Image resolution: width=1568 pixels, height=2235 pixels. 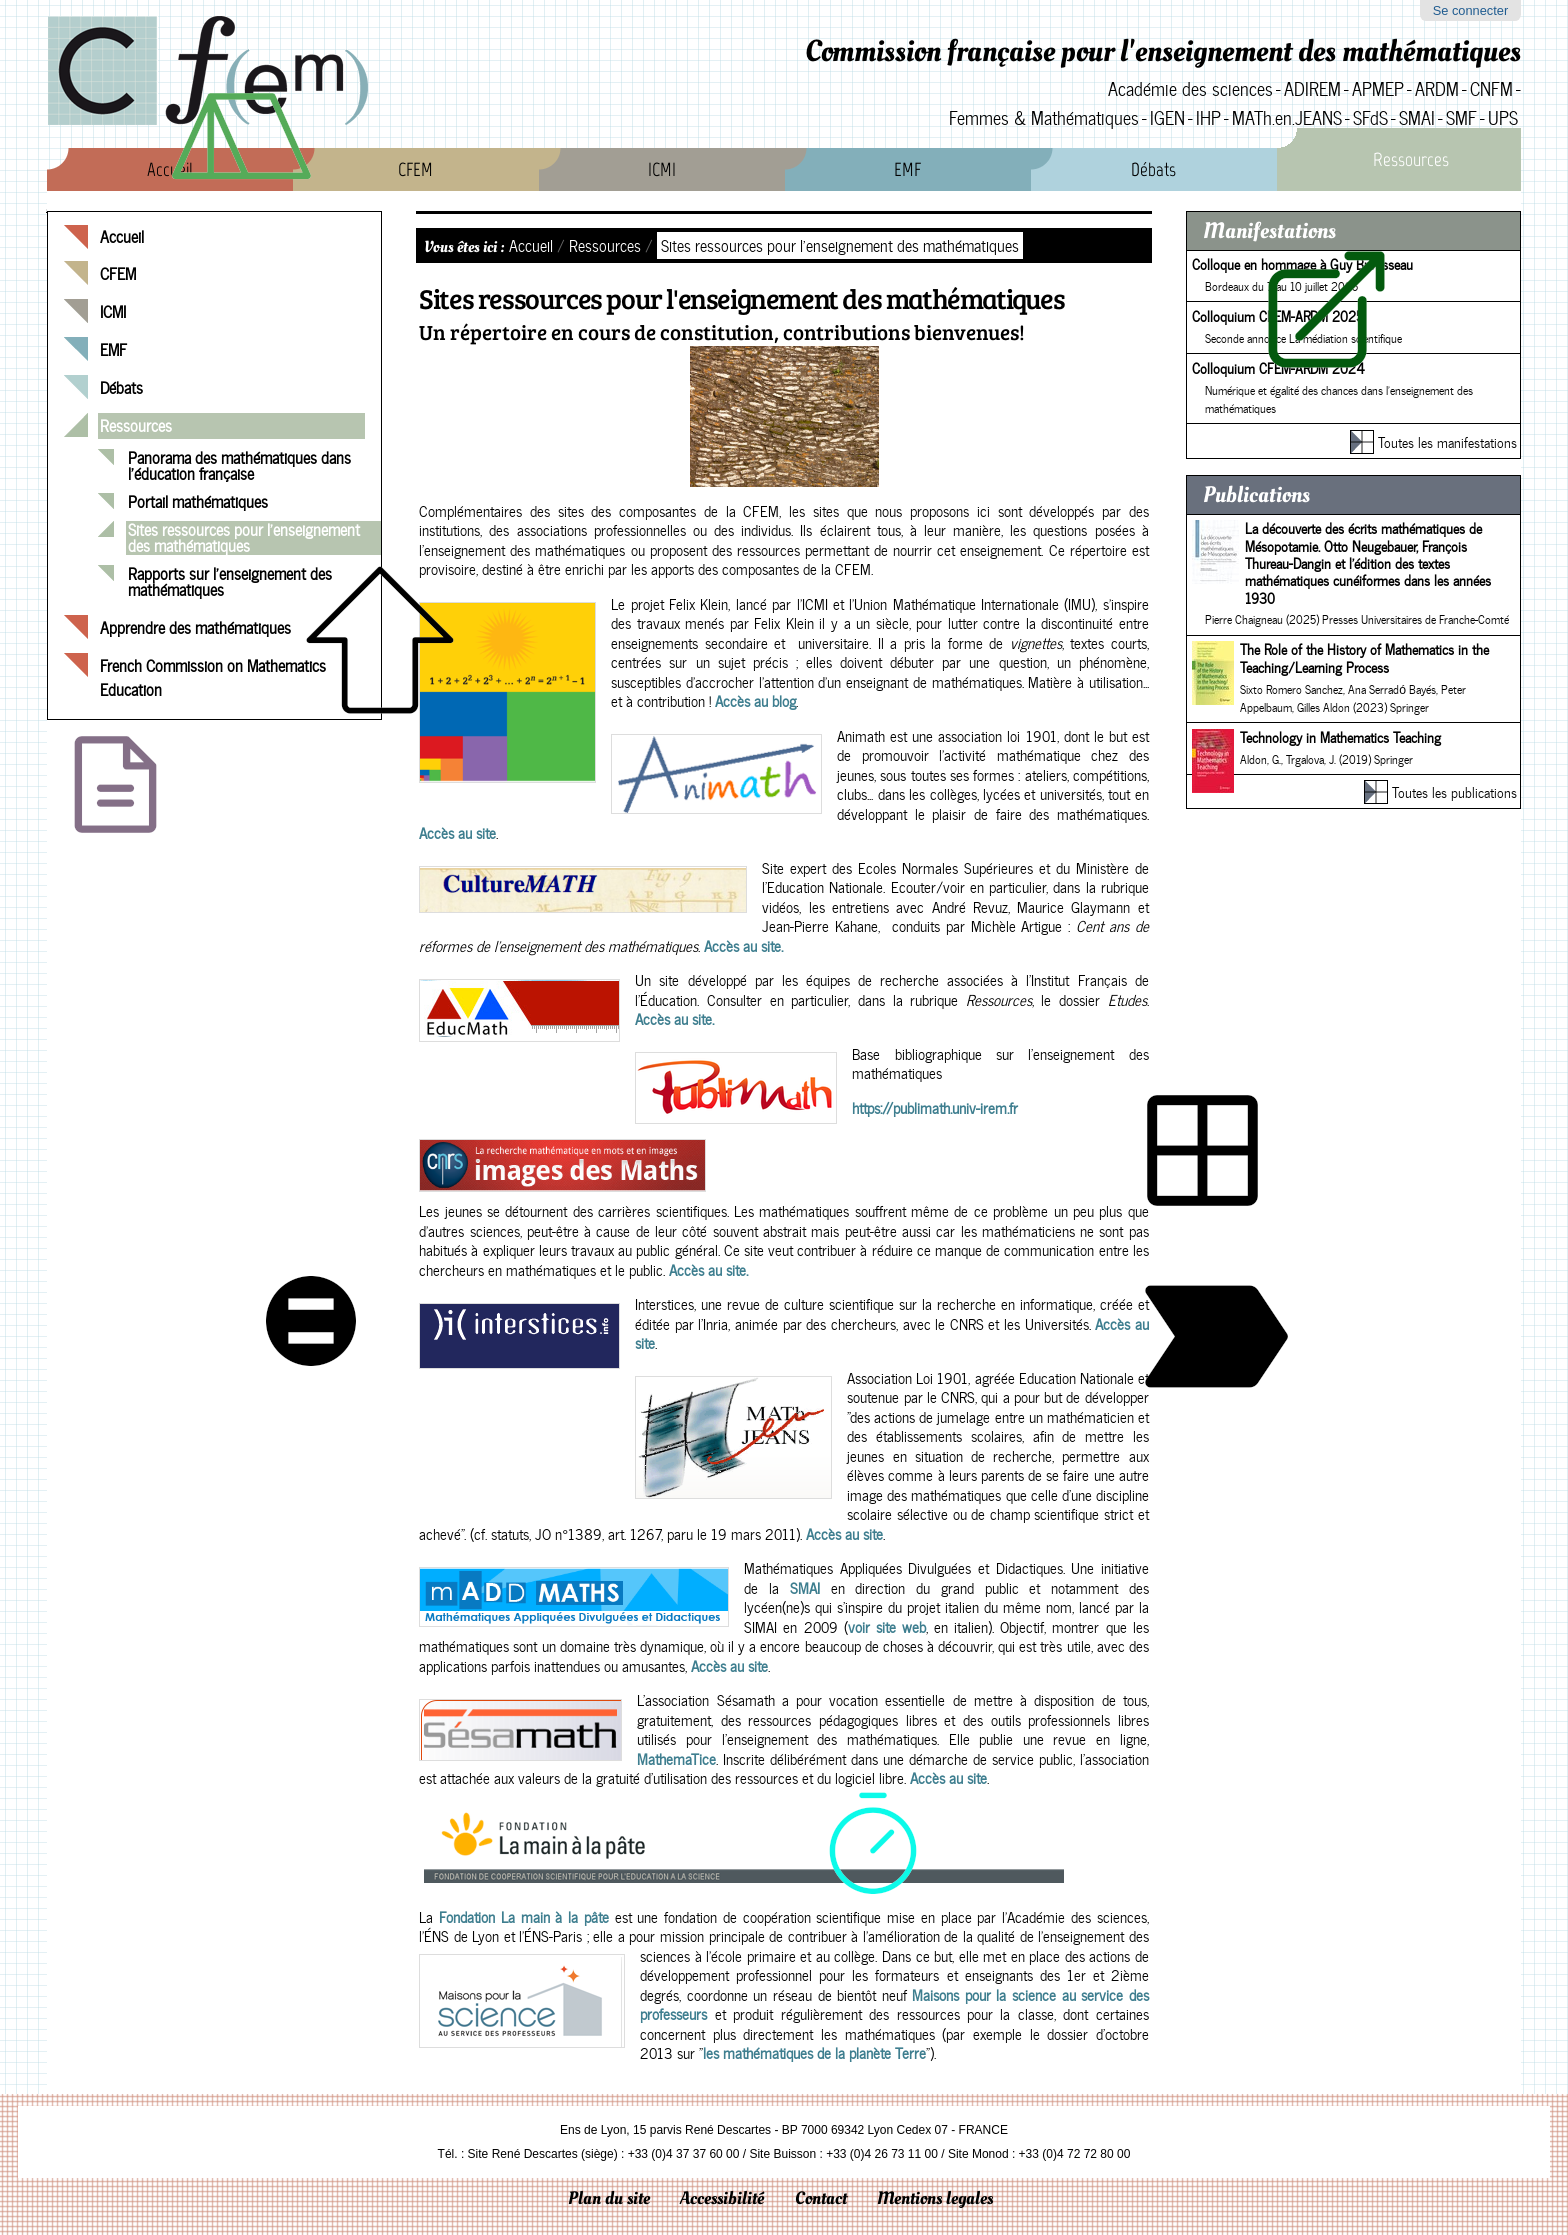 What do you see at coordinates (1211, 1336) in the screenshot?
I see `apply a label or tag to an item` at bounding box center [1211, 1336].